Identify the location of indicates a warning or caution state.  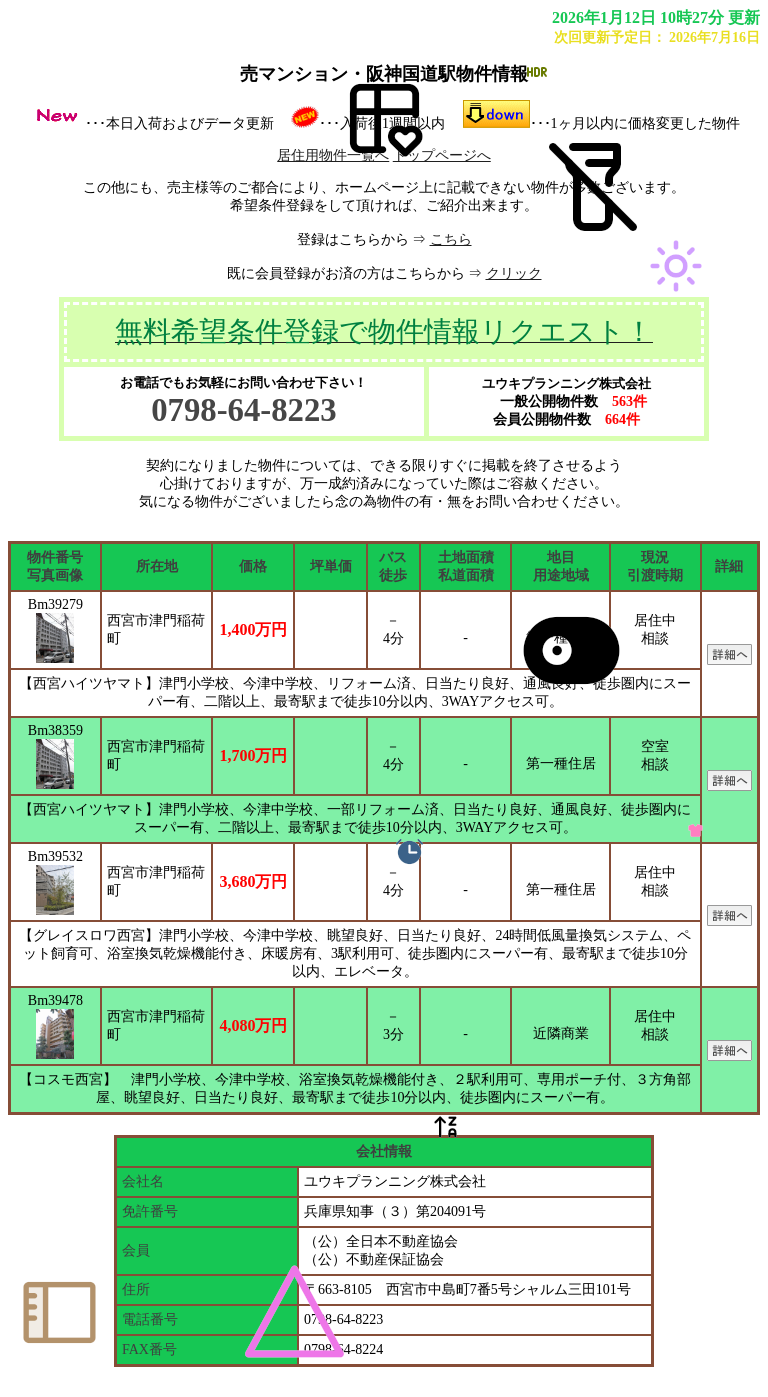
(294, 1311).